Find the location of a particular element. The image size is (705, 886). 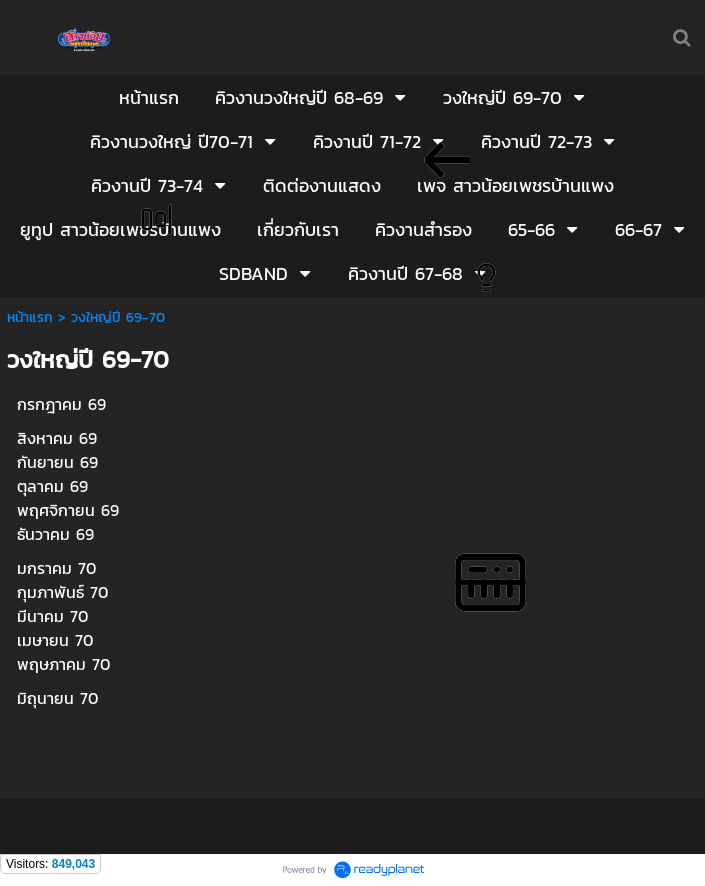

view tips or helpful suggestions is located at coordinates (486, 277).